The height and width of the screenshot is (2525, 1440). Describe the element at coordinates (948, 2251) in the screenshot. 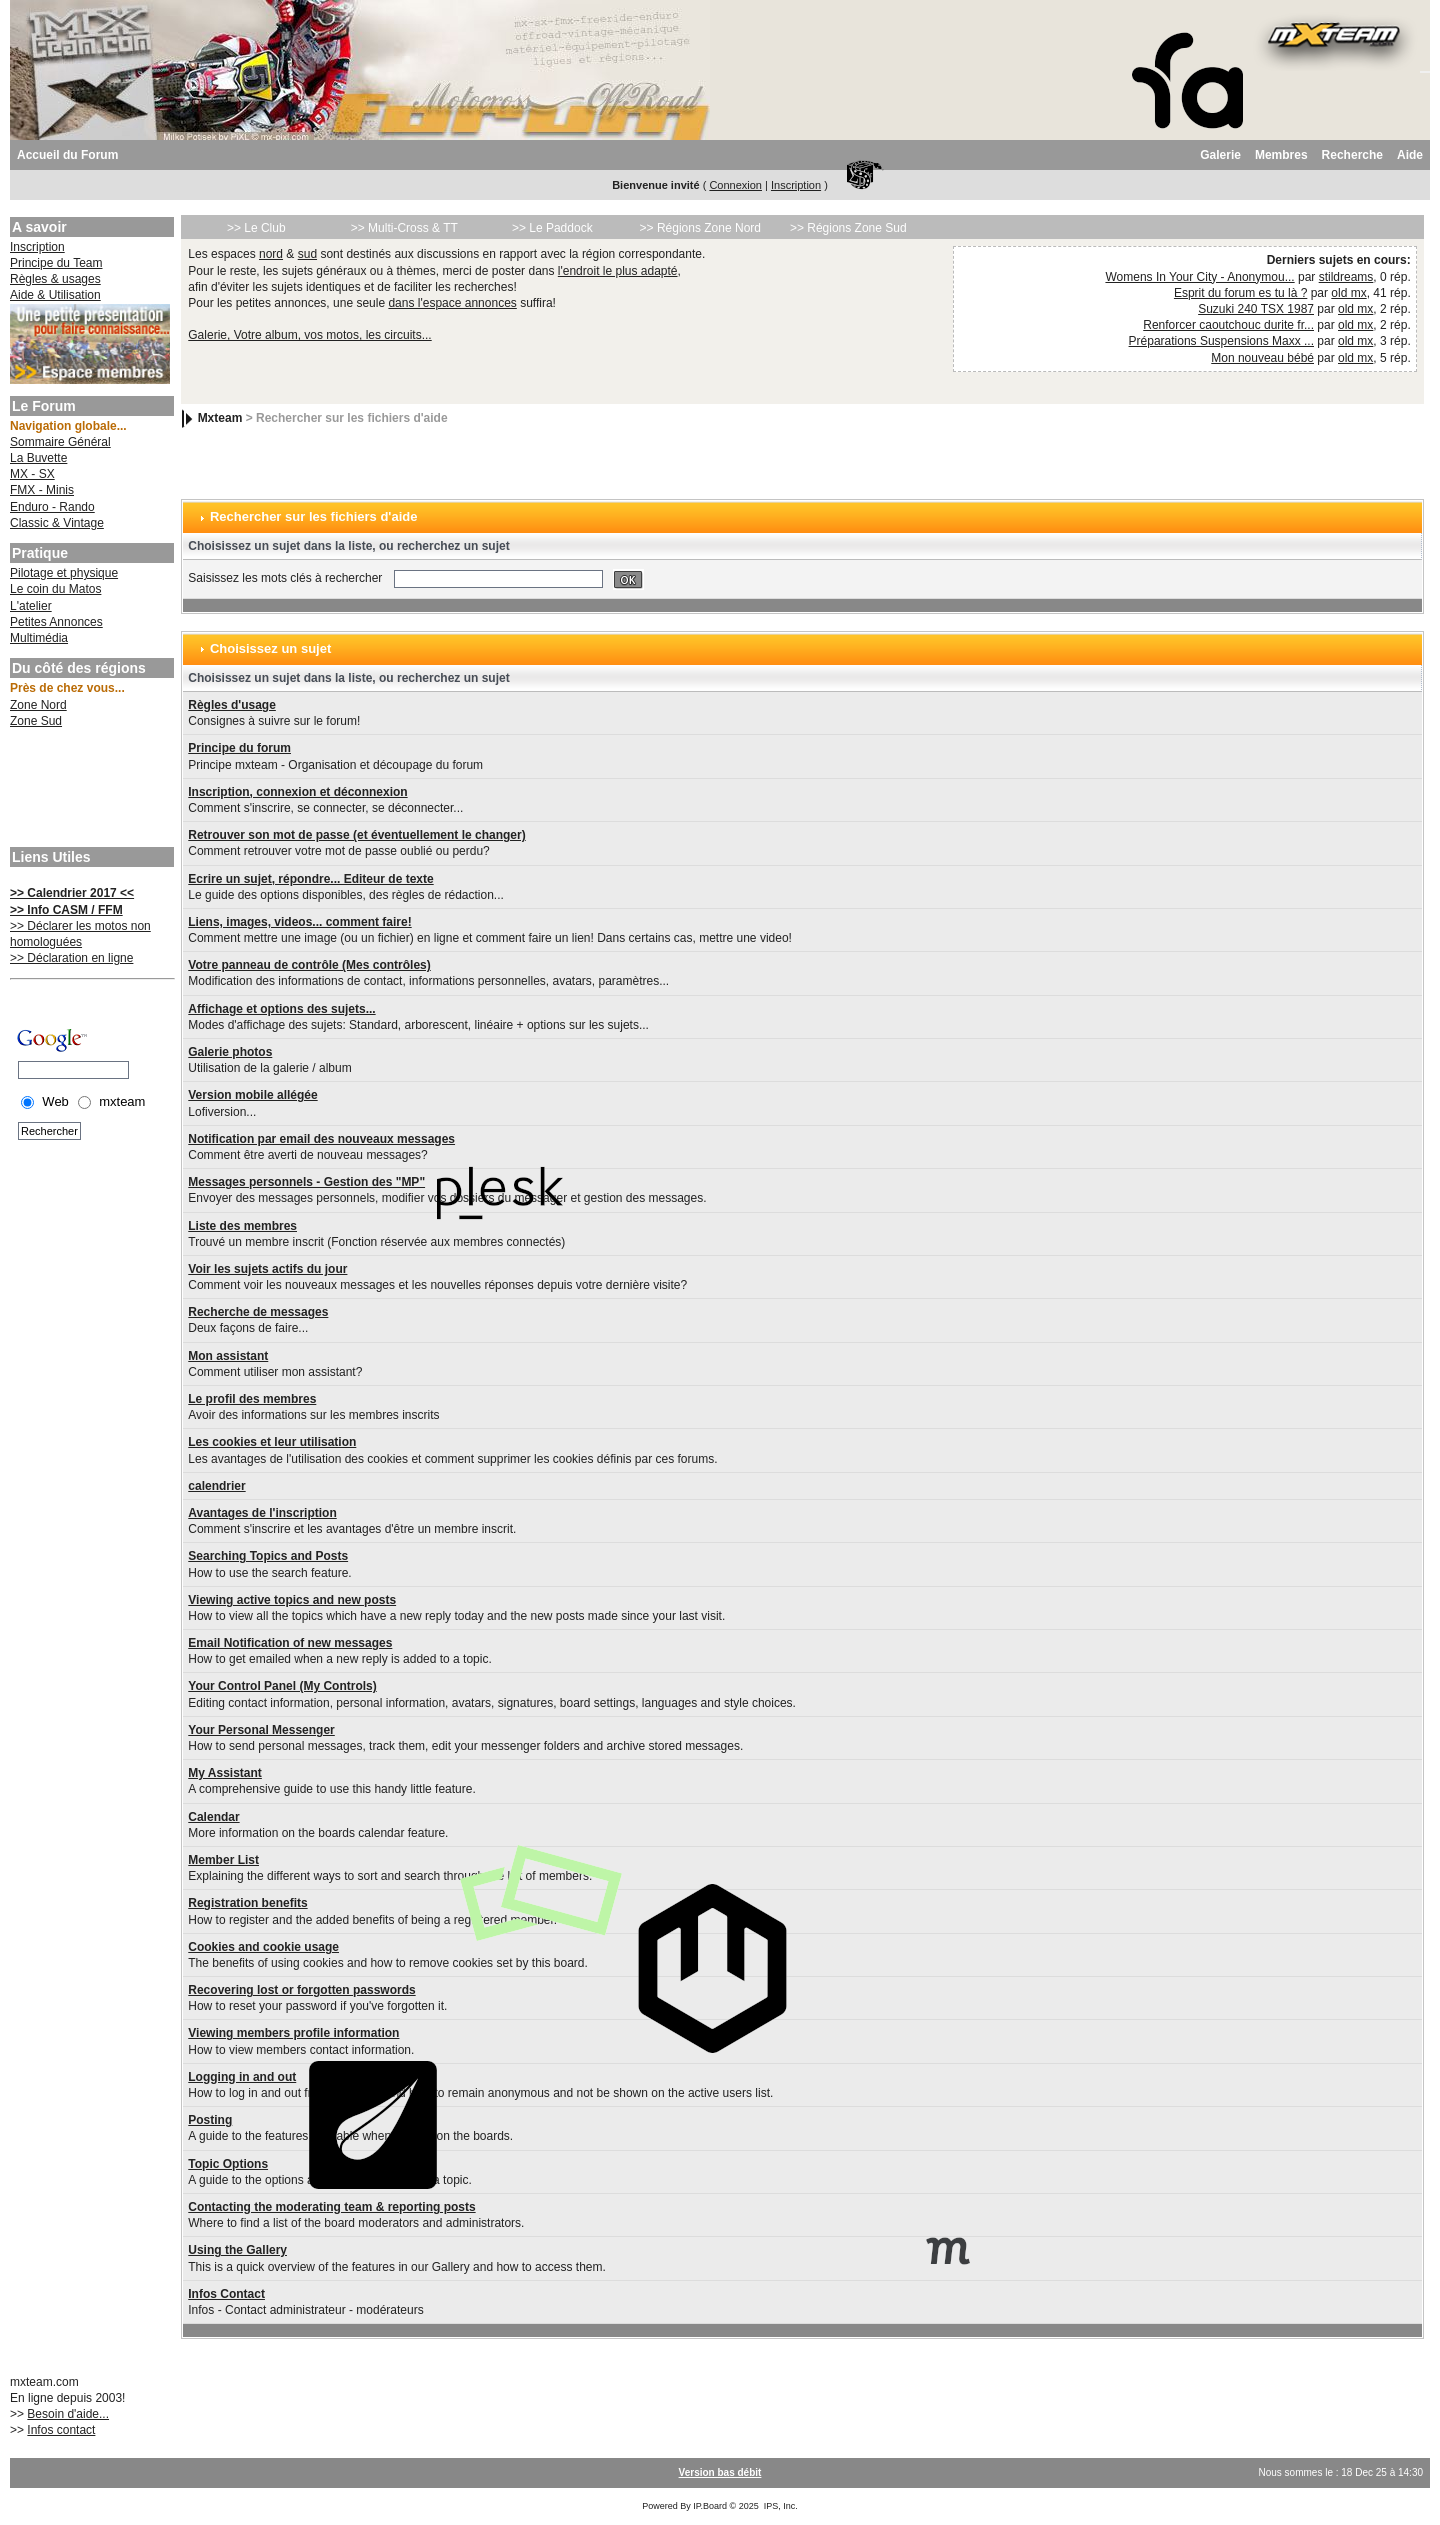

I see `open mojeek search engine` at that location.